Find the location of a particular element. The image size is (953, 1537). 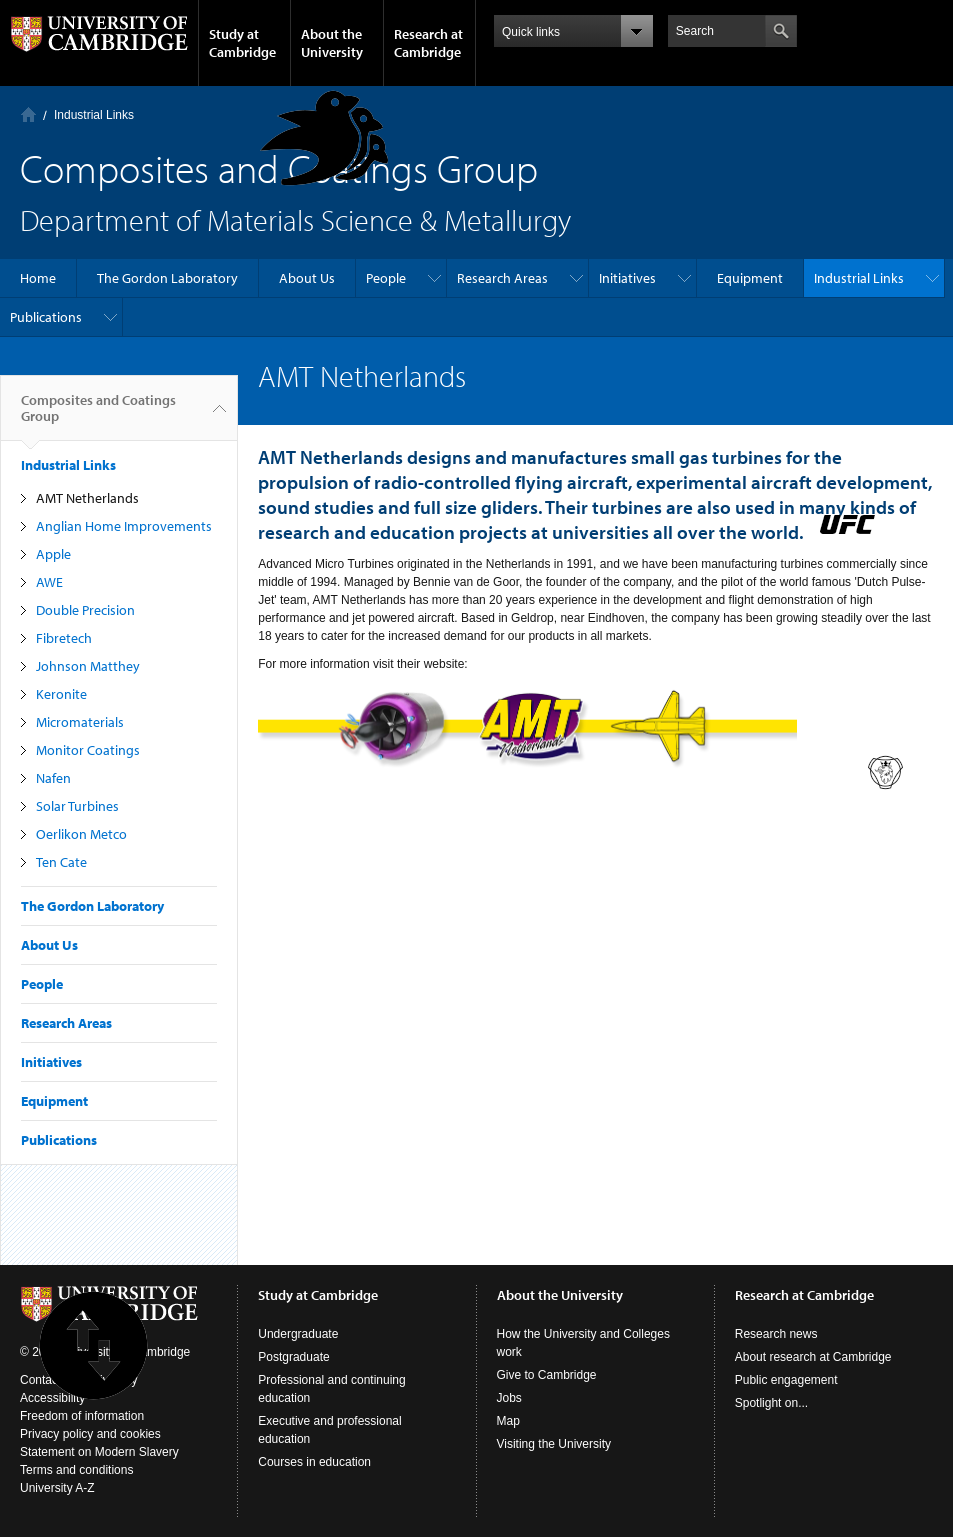

scania brand logo is located at coordinates (885, 772).